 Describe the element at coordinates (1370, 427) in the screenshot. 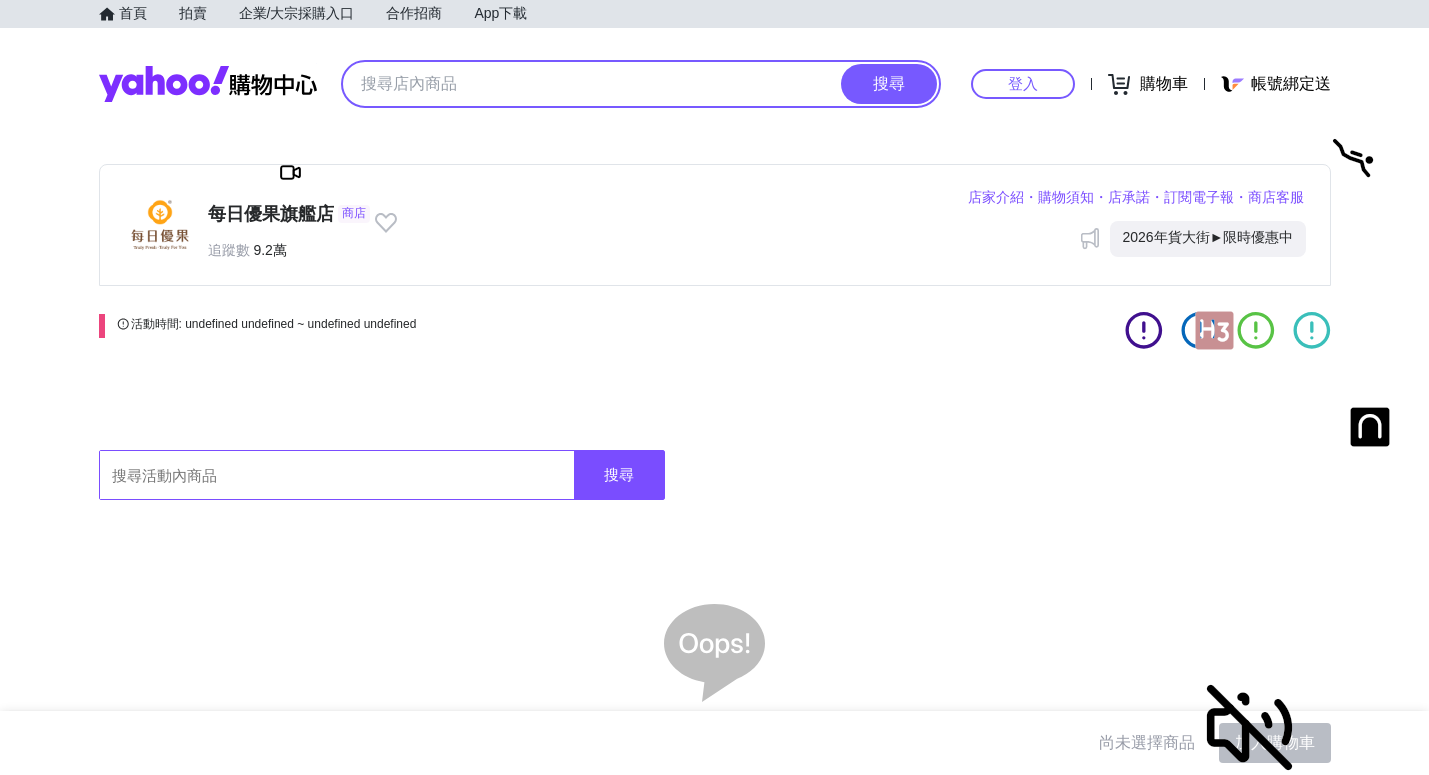

I see `represents a set intersection or overlap operation` at that location.